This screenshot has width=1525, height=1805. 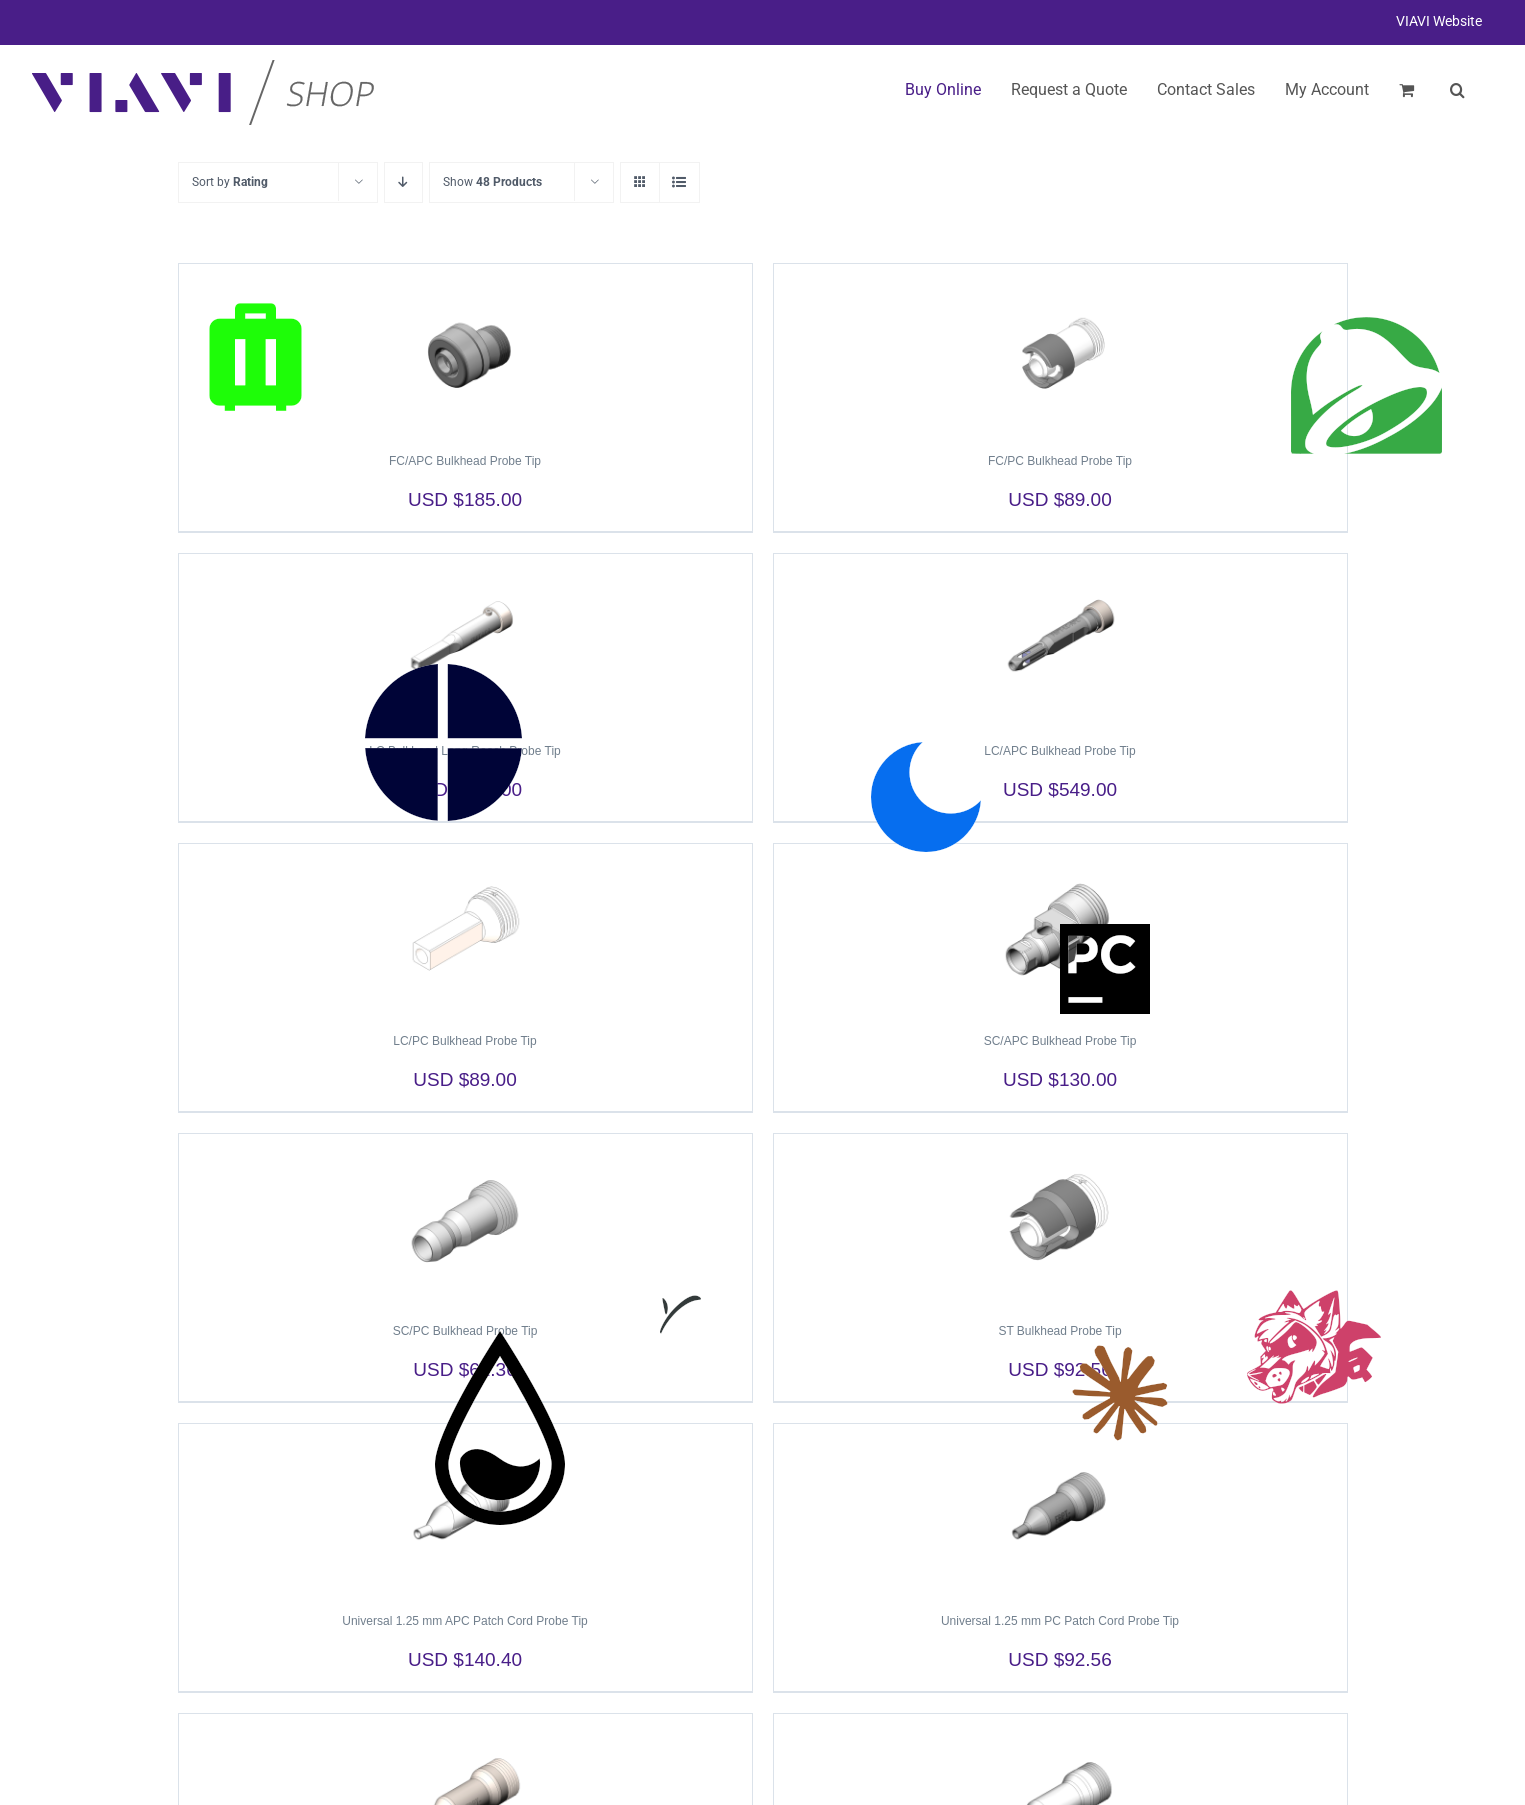 I want to click on quarto publishing system logo, so click(x=443, y=742).